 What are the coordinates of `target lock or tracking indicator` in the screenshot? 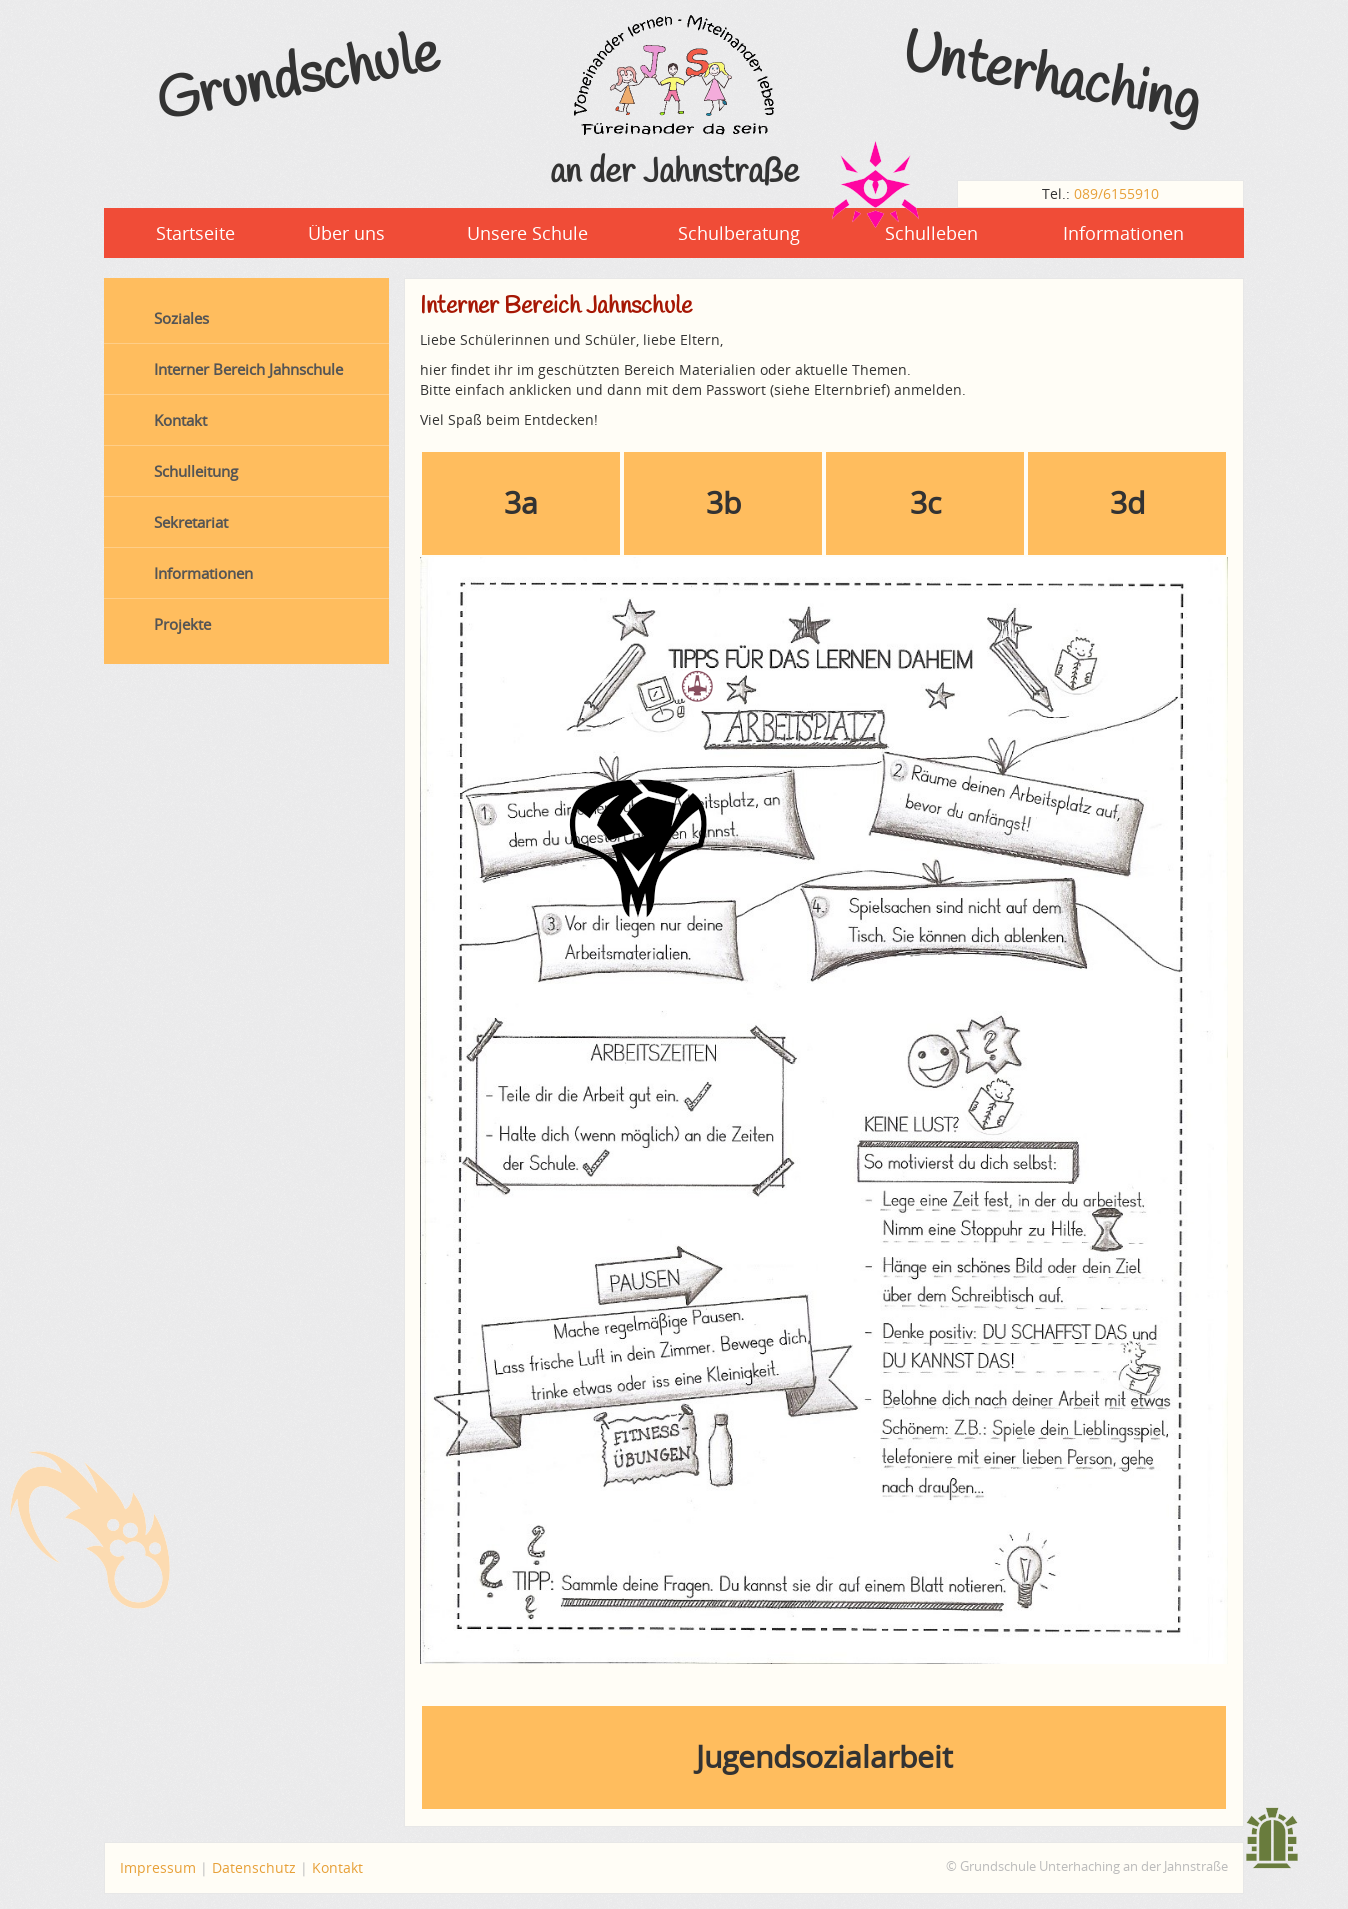 It's located at (697, 686).